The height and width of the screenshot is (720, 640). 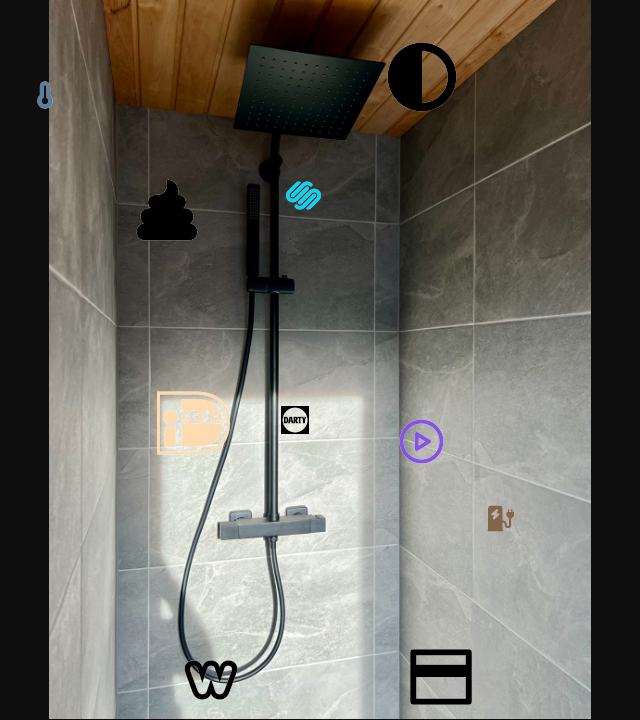 I want to click on pay with iDEAL payment method, so click(x=193, y=423).